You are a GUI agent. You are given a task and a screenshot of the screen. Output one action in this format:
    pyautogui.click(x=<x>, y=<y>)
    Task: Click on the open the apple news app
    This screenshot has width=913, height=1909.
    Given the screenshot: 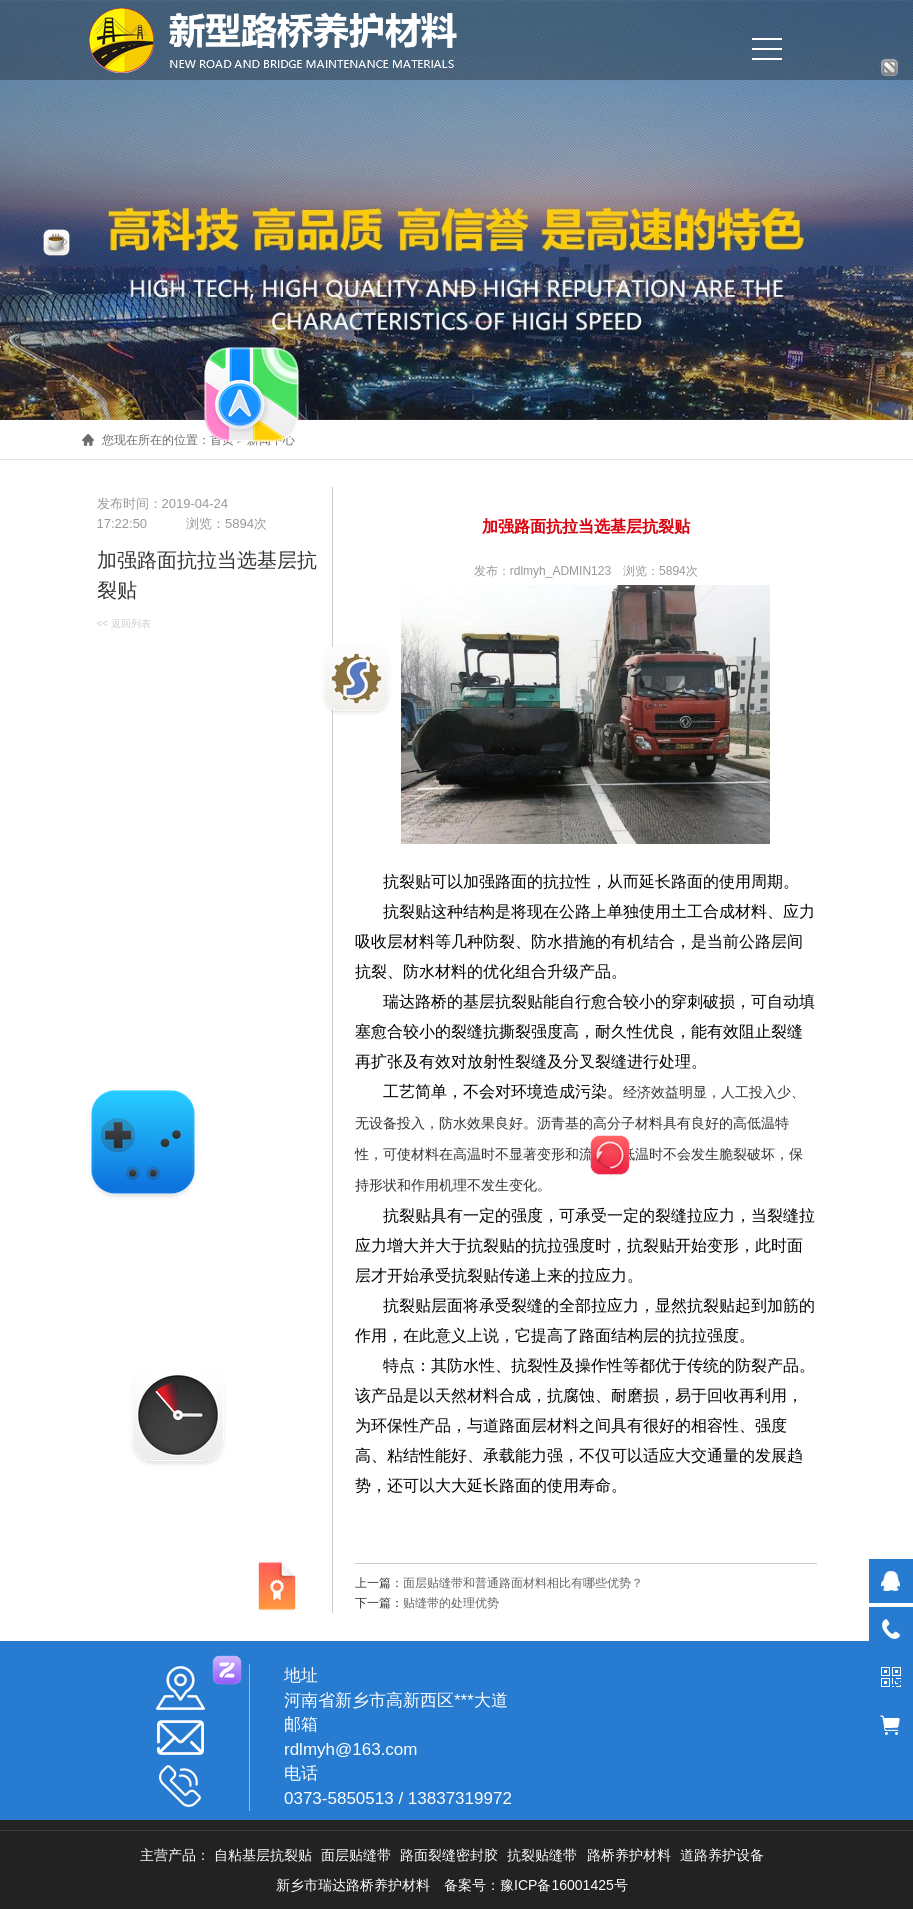 What is the action you would take?
    pyautogui.click(x=889, y=67)
    